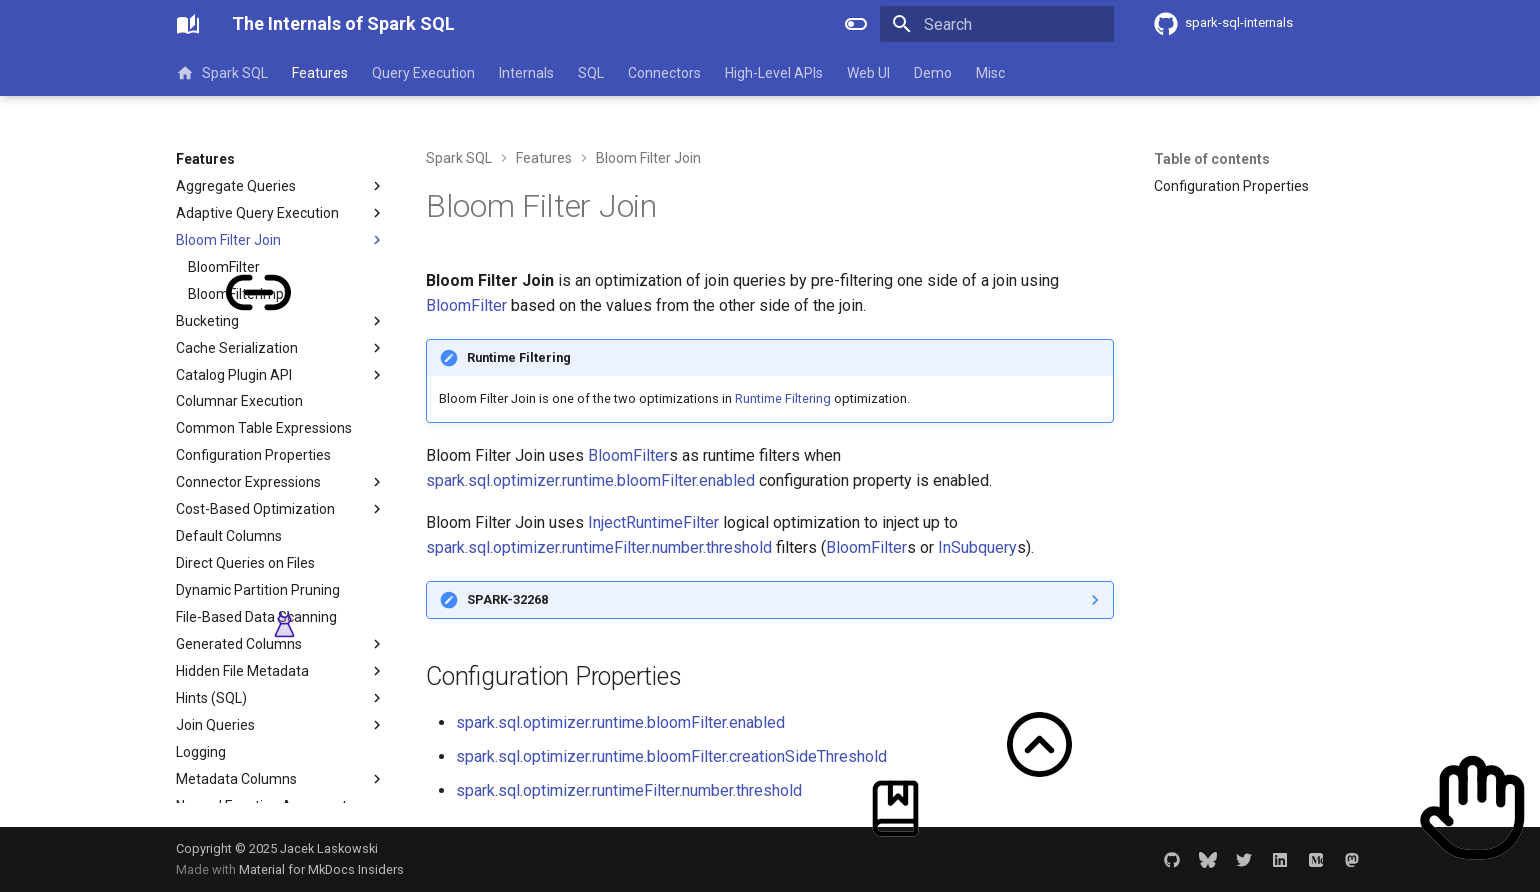  What do you see at coordinates (895, 808) in the screenshot?
I see `view your bookmarked items` at bounding box center [895, 808].